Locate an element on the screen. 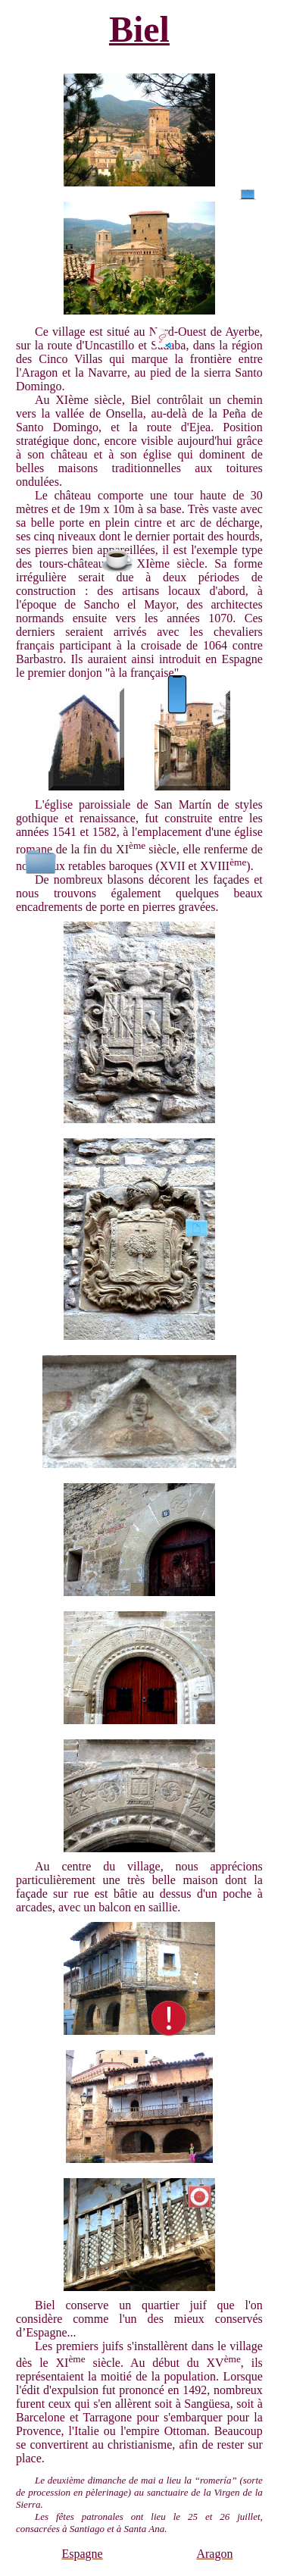 The height and width of the screenshot is (2576, 284). indicates this device is a MacBook Air is located at coordinates (248, 193).